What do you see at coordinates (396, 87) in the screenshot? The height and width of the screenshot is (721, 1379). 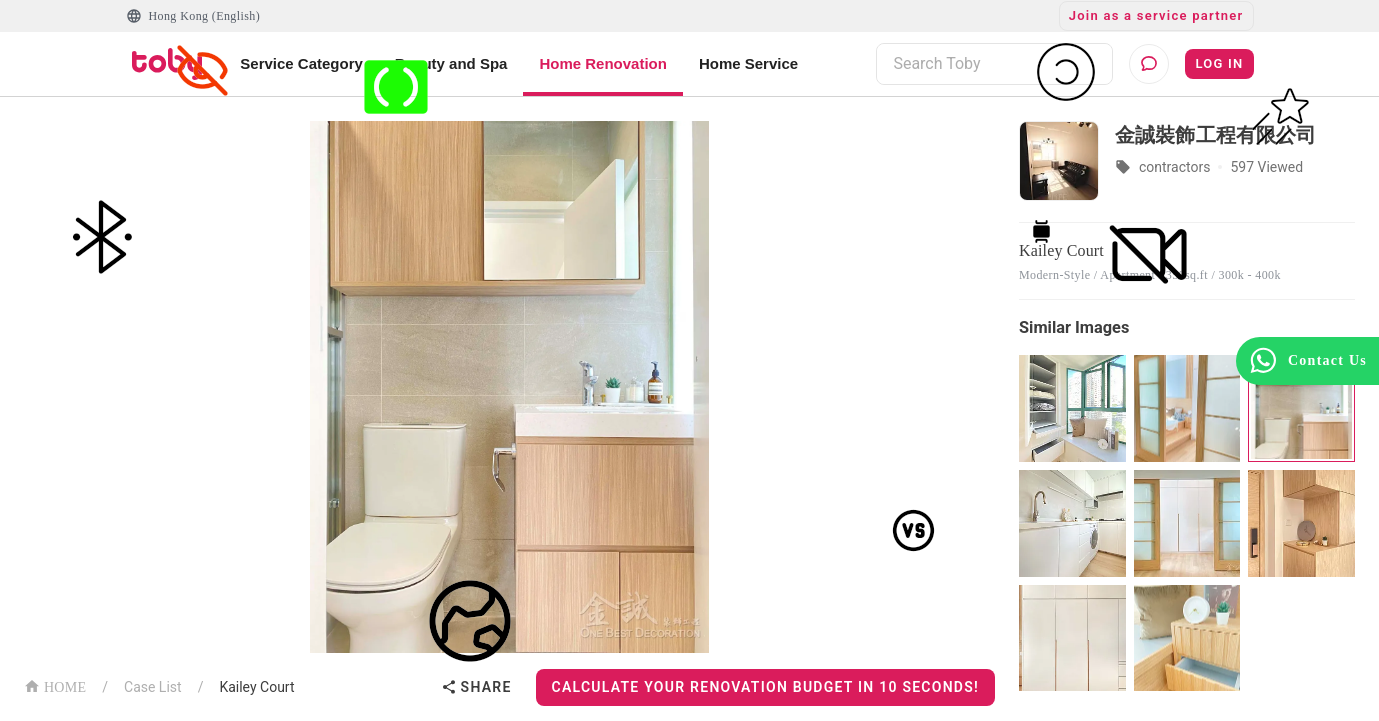 I see `insert parentheses or brackets in text` at bounding box center [396, 87].